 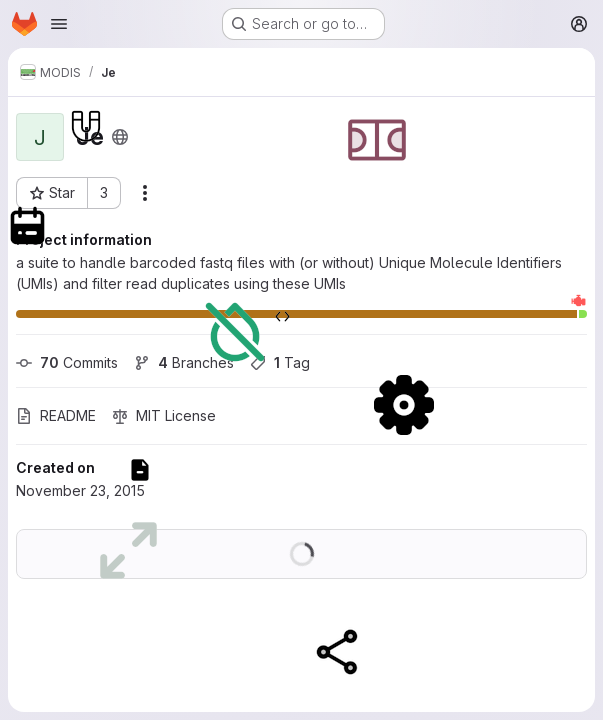 What do you see at coordinates (578, 300) in the screenshot?
I see `access engine or motor settings` at bounding box center [578, 300].